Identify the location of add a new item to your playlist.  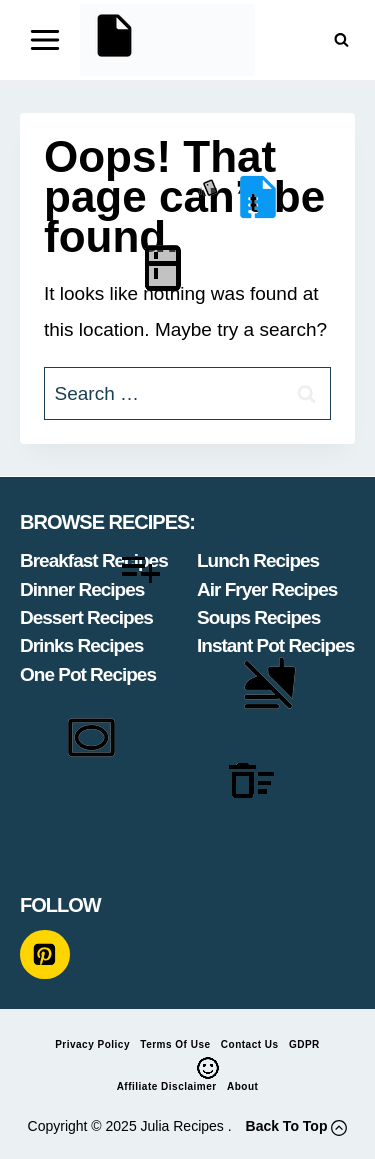
(141, 568).